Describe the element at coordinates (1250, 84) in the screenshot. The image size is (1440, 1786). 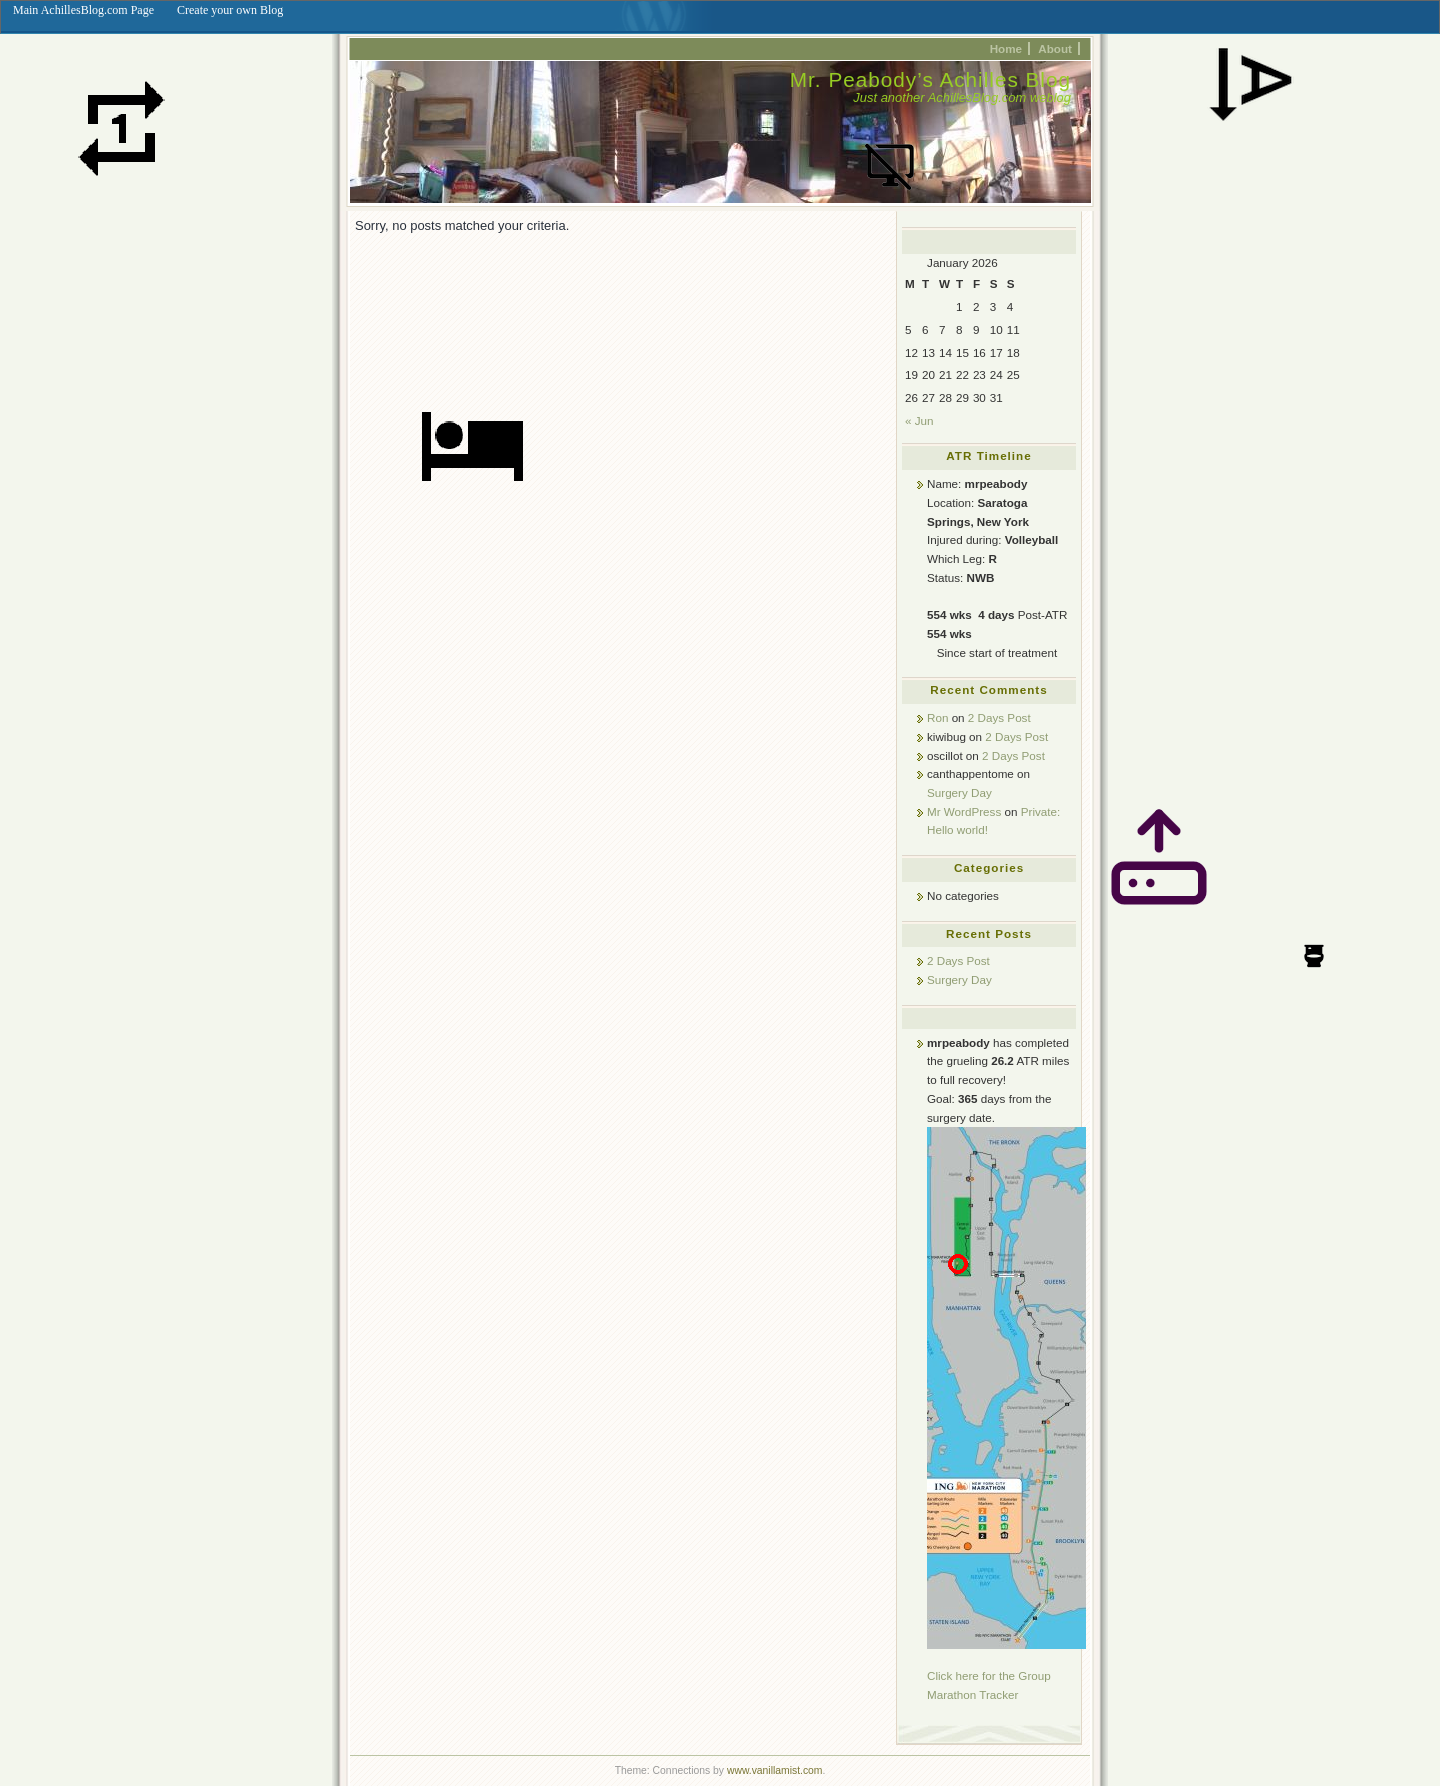
I see `rotate text downward` at that location.